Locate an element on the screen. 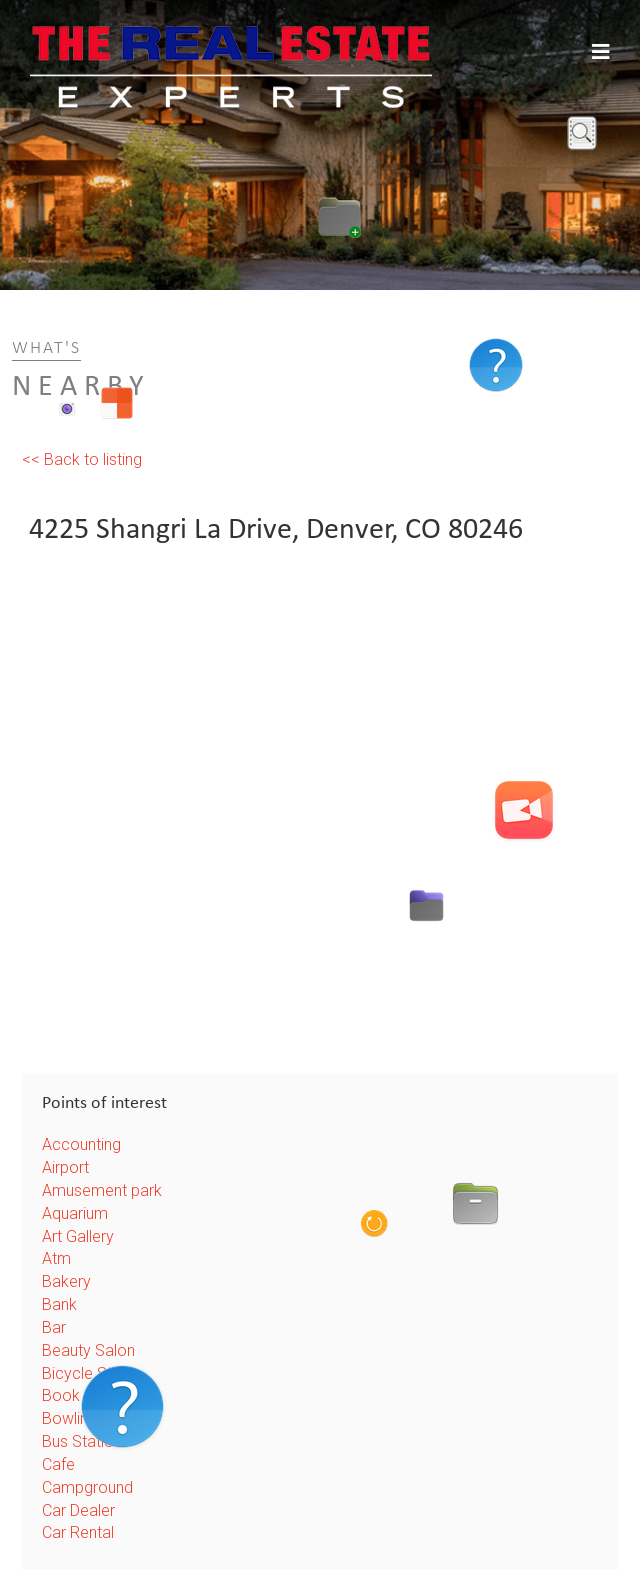 The image size is (640, 1569). open the help center or documentation is located at coordinates (122, 1406).